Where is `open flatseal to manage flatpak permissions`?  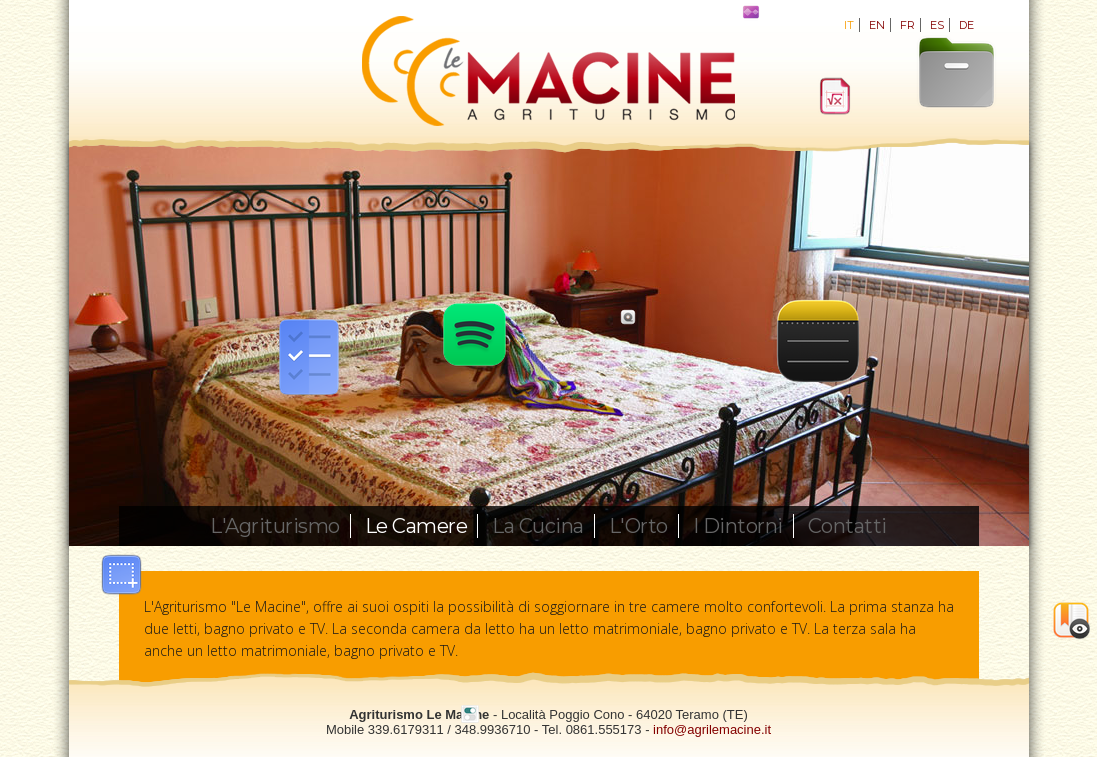
open flatseal to manage flatpak permissions is located at coordinates (628, 317).